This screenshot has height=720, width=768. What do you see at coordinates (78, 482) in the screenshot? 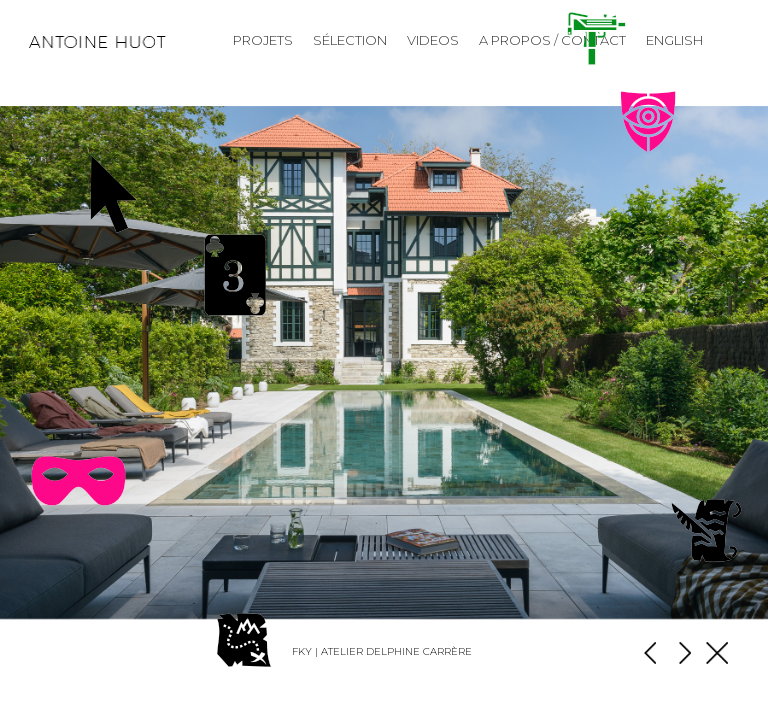
I see `enable incognito or private browsing mode` at bounding box center [78, 482].